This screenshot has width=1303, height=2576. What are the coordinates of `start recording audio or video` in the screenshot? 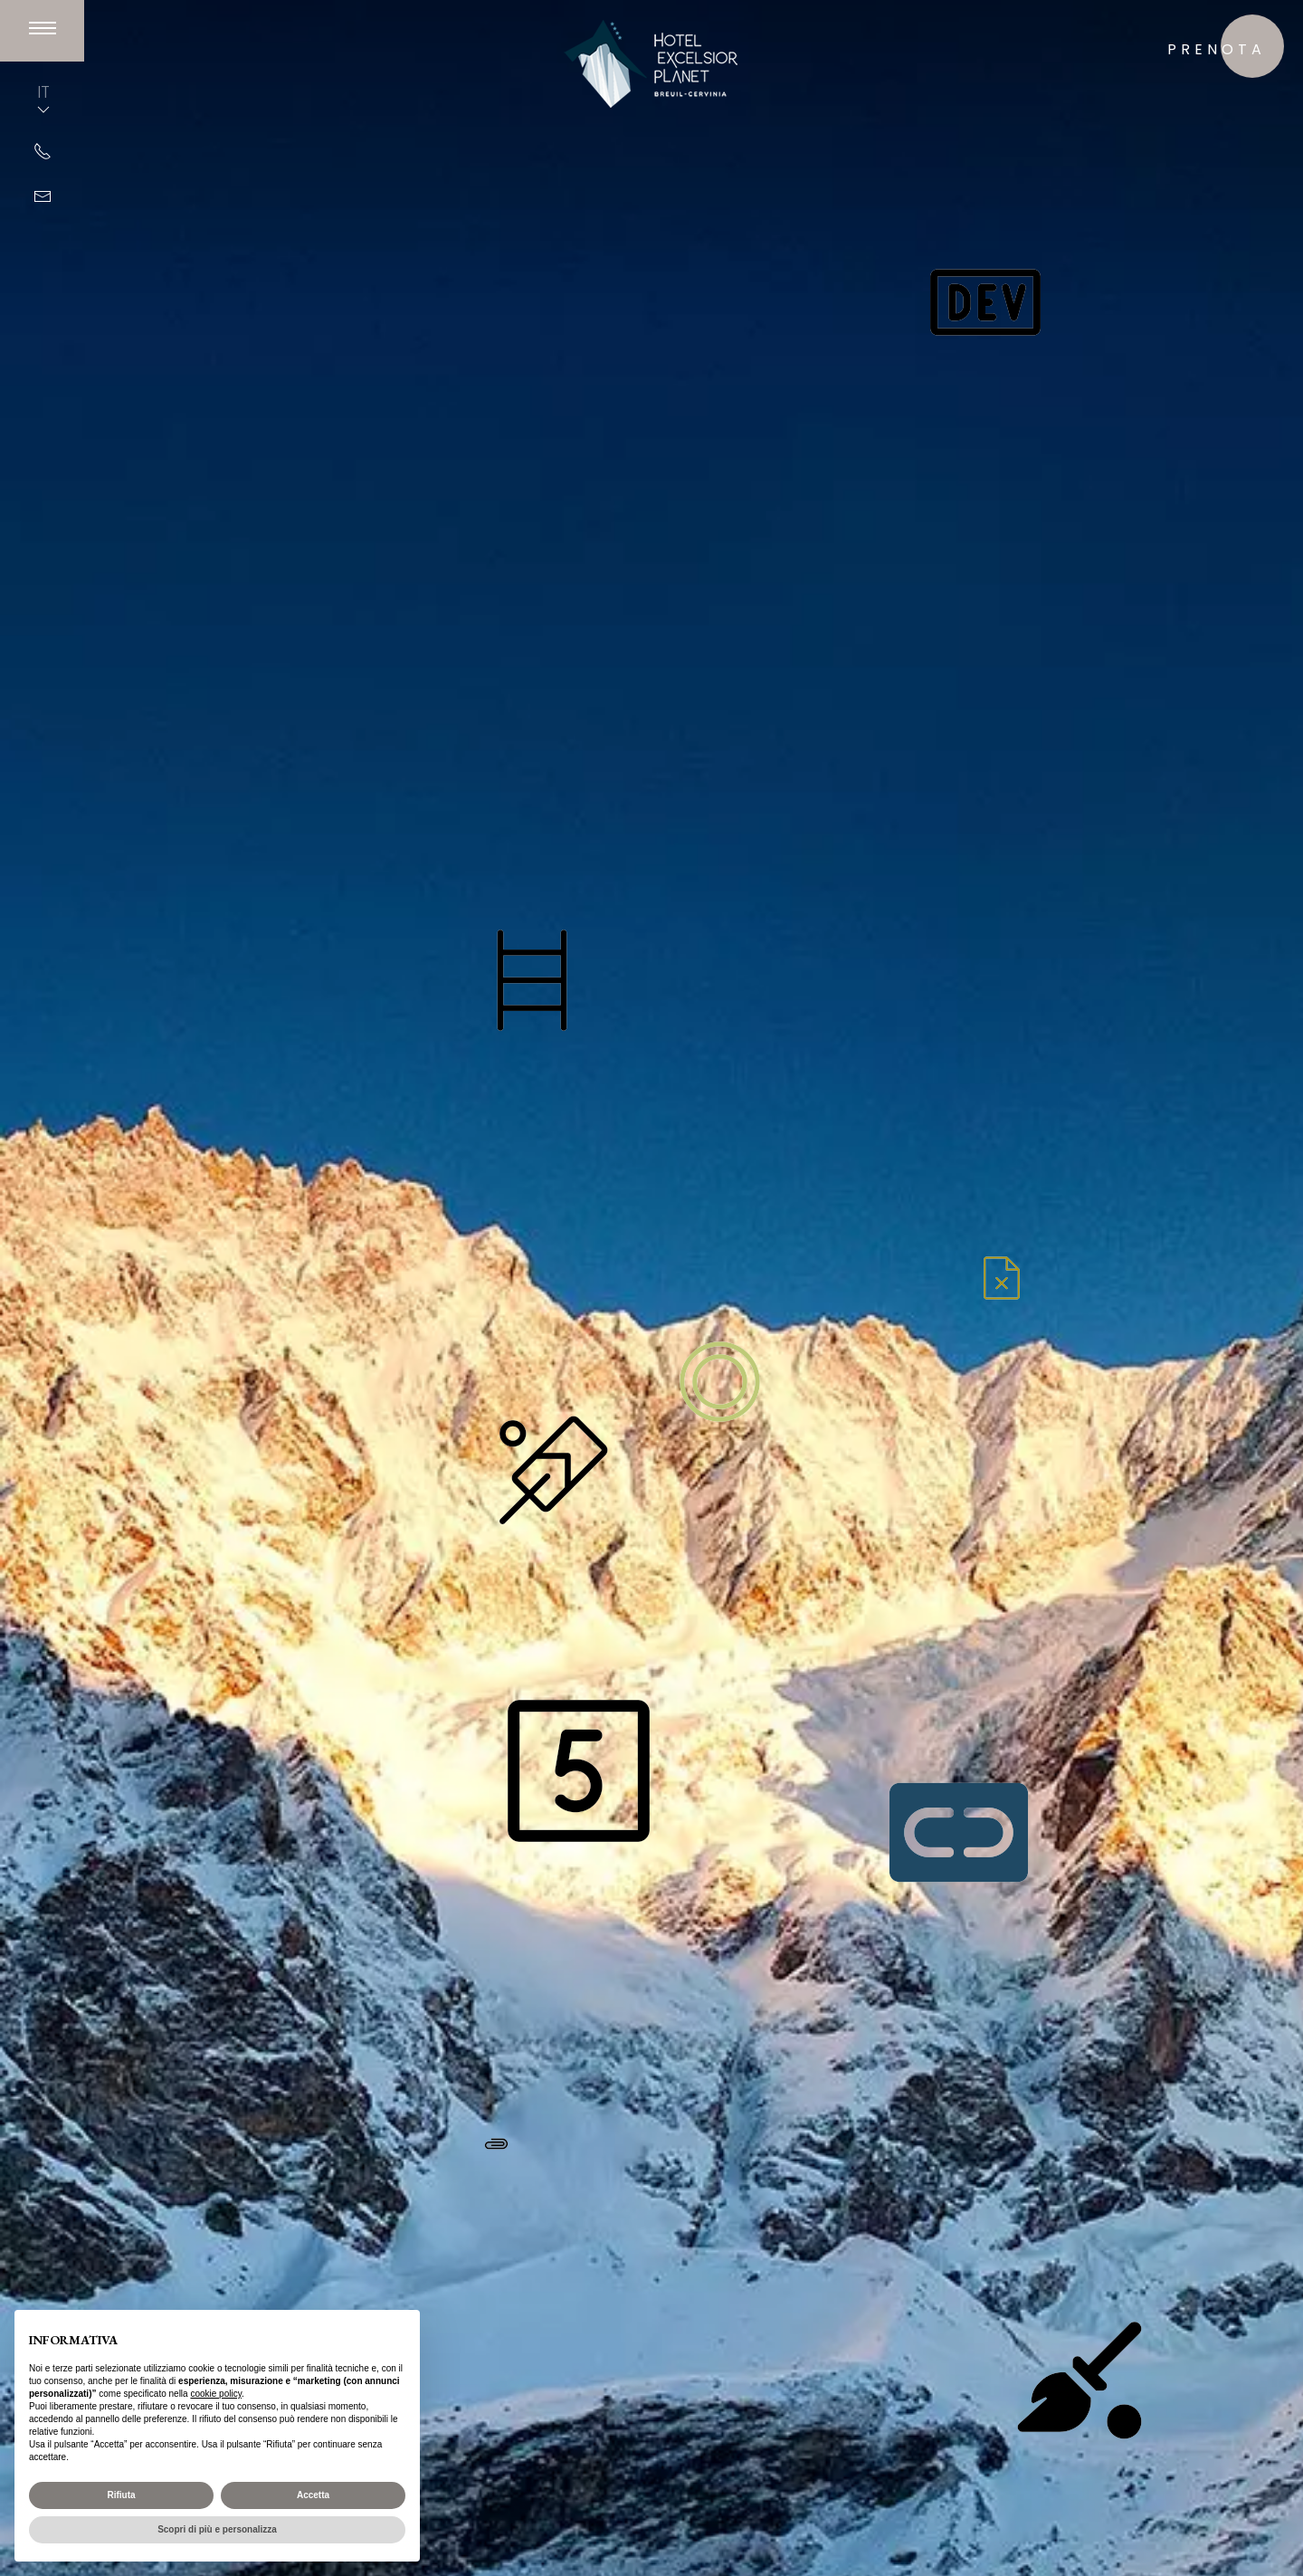 It's located at (719, 1381).